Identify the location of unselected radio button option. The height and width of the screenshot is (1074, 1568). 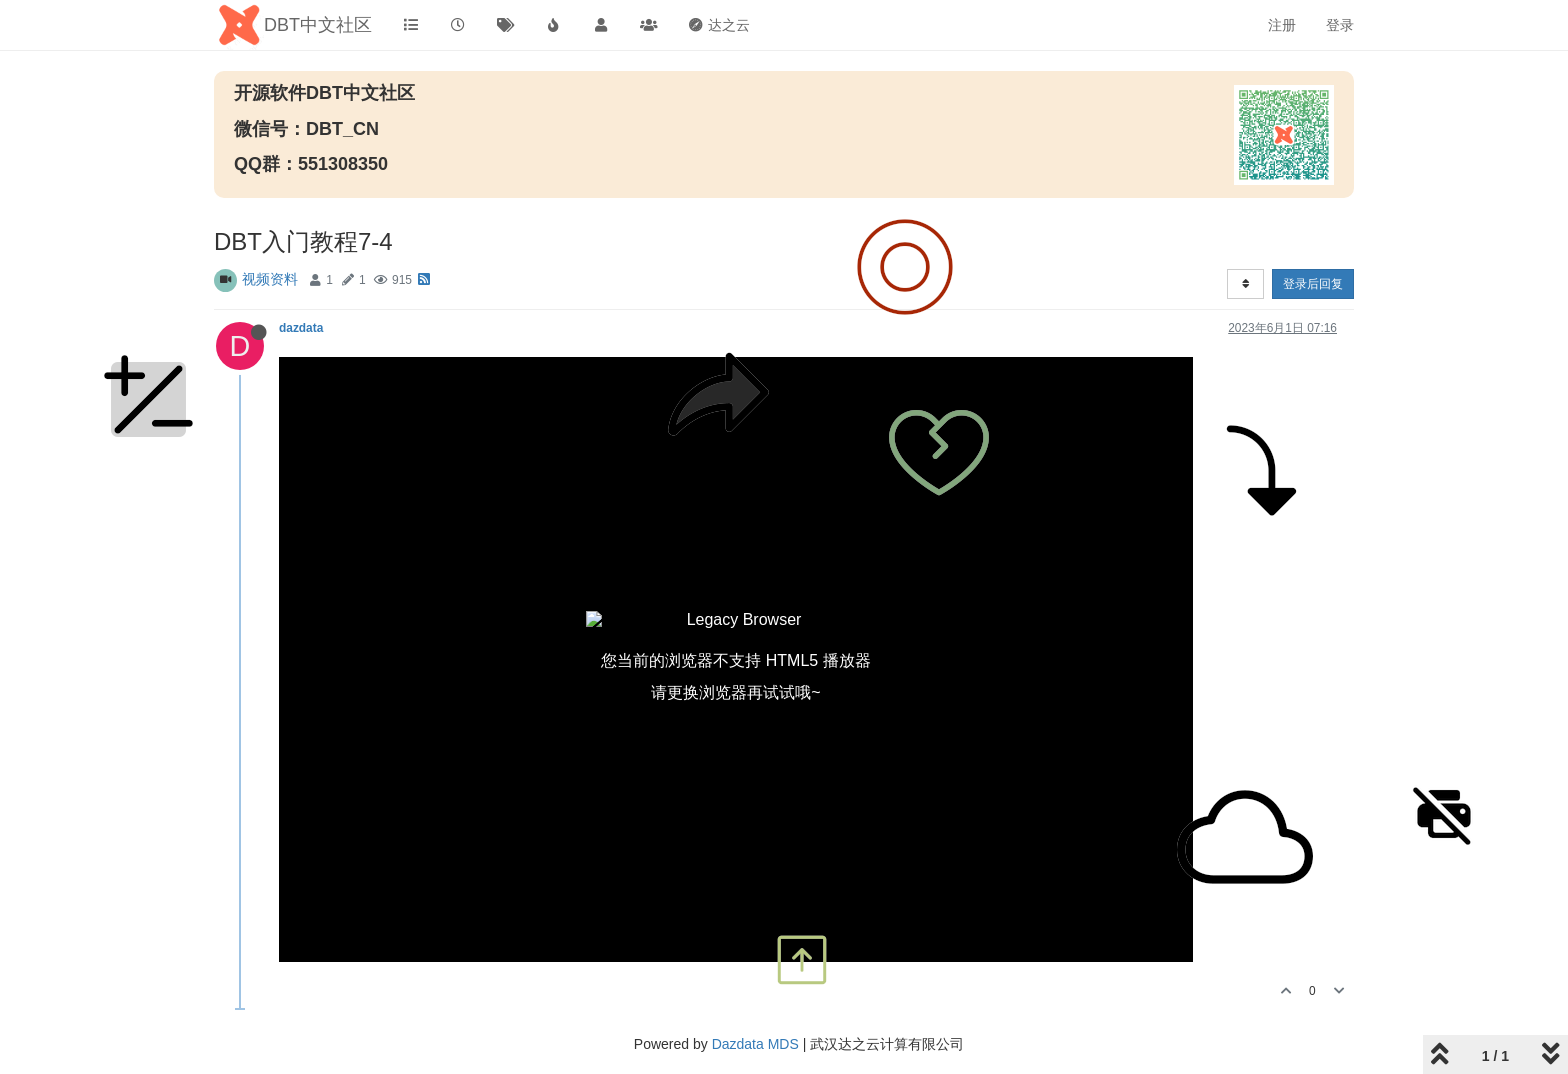
(905, 267).